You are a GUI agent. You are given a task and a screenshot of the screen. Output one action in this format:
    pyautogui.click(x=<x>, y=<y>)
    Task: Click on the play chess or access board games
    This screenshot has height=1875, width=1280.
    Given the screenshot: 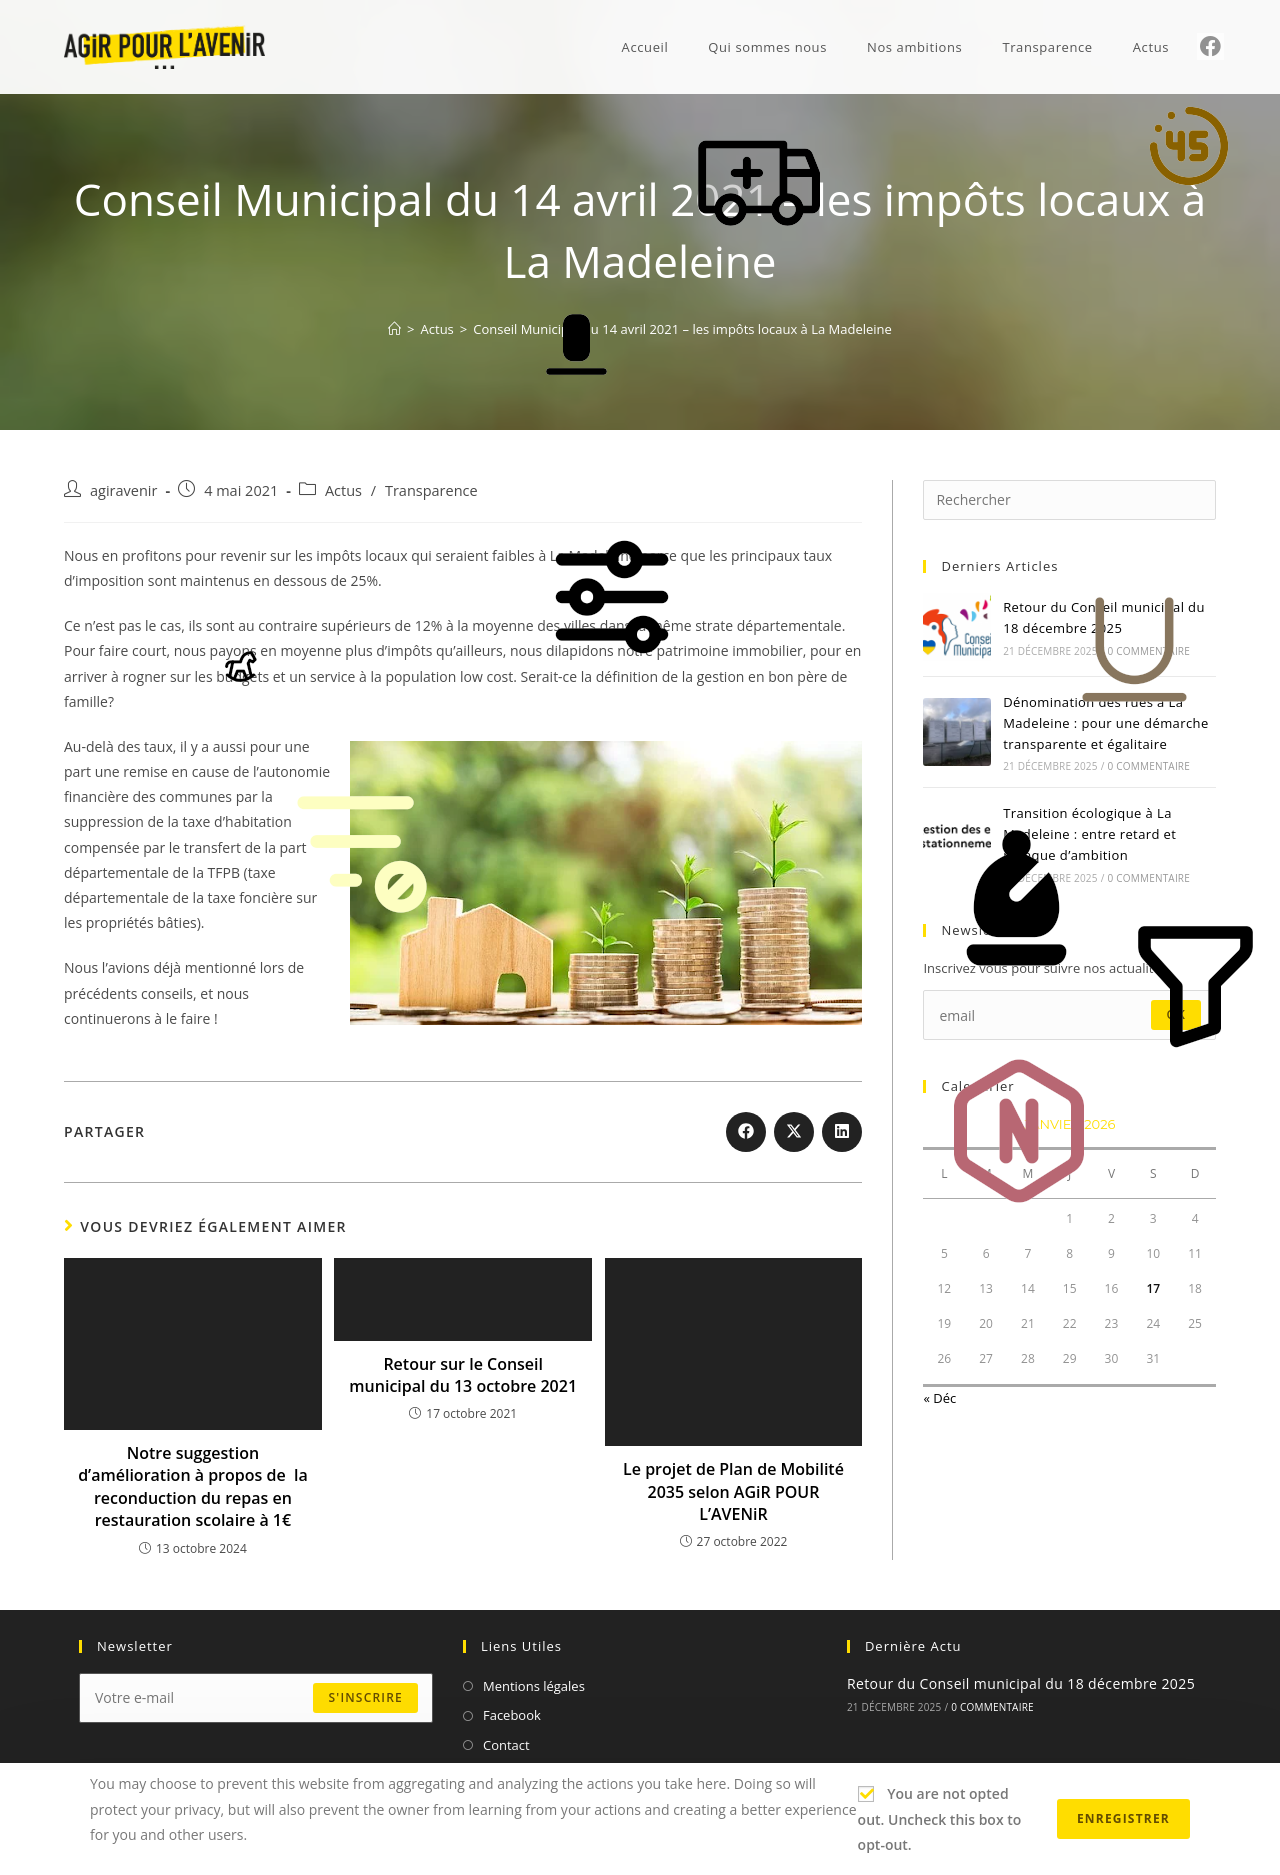 What is the action you would take?
    pyautogui.click(x=1016, y=901)
    